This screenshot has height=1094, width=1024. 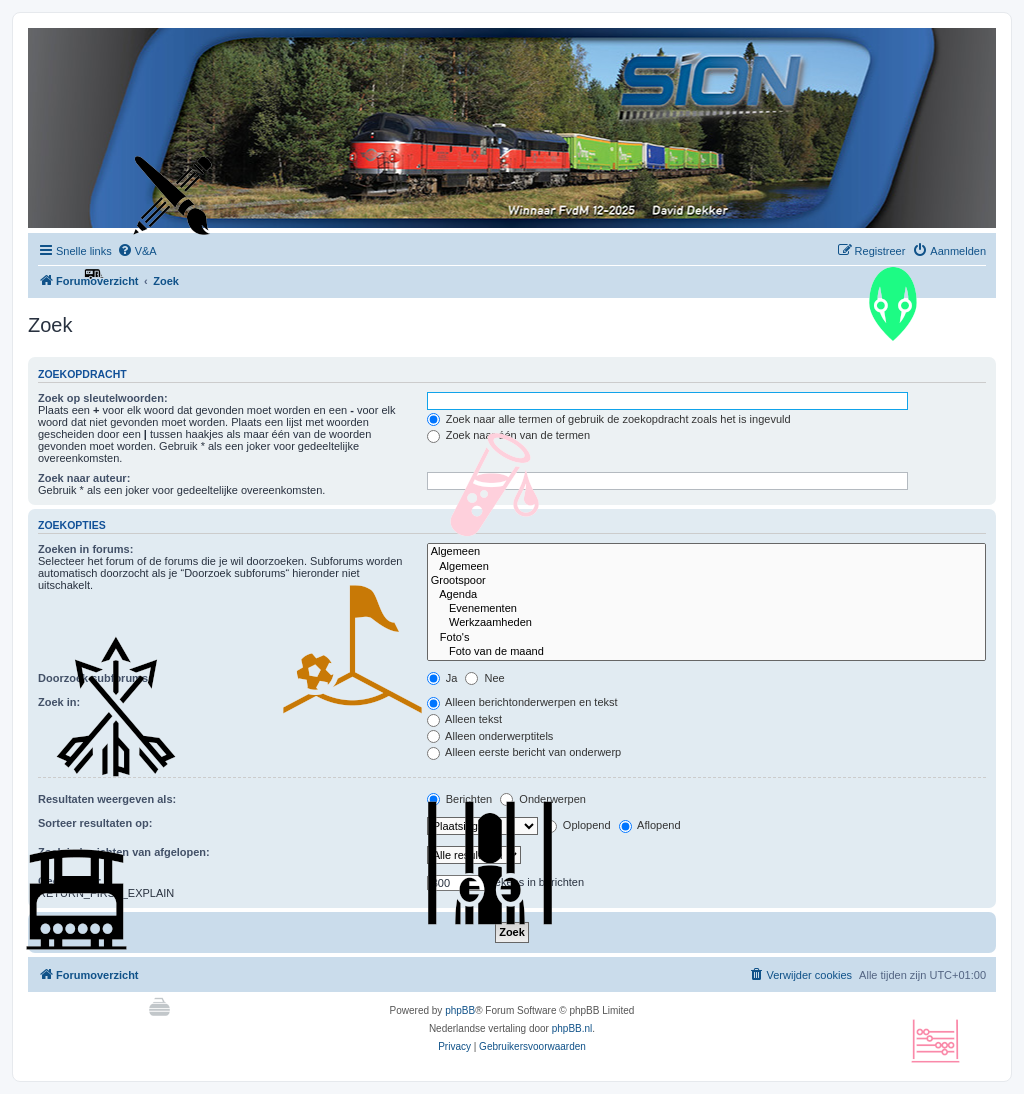 What do you see at coordinates (76, 899) in the screenshot?
I see `access public transit or tram services` at bounding box center [76, 899].